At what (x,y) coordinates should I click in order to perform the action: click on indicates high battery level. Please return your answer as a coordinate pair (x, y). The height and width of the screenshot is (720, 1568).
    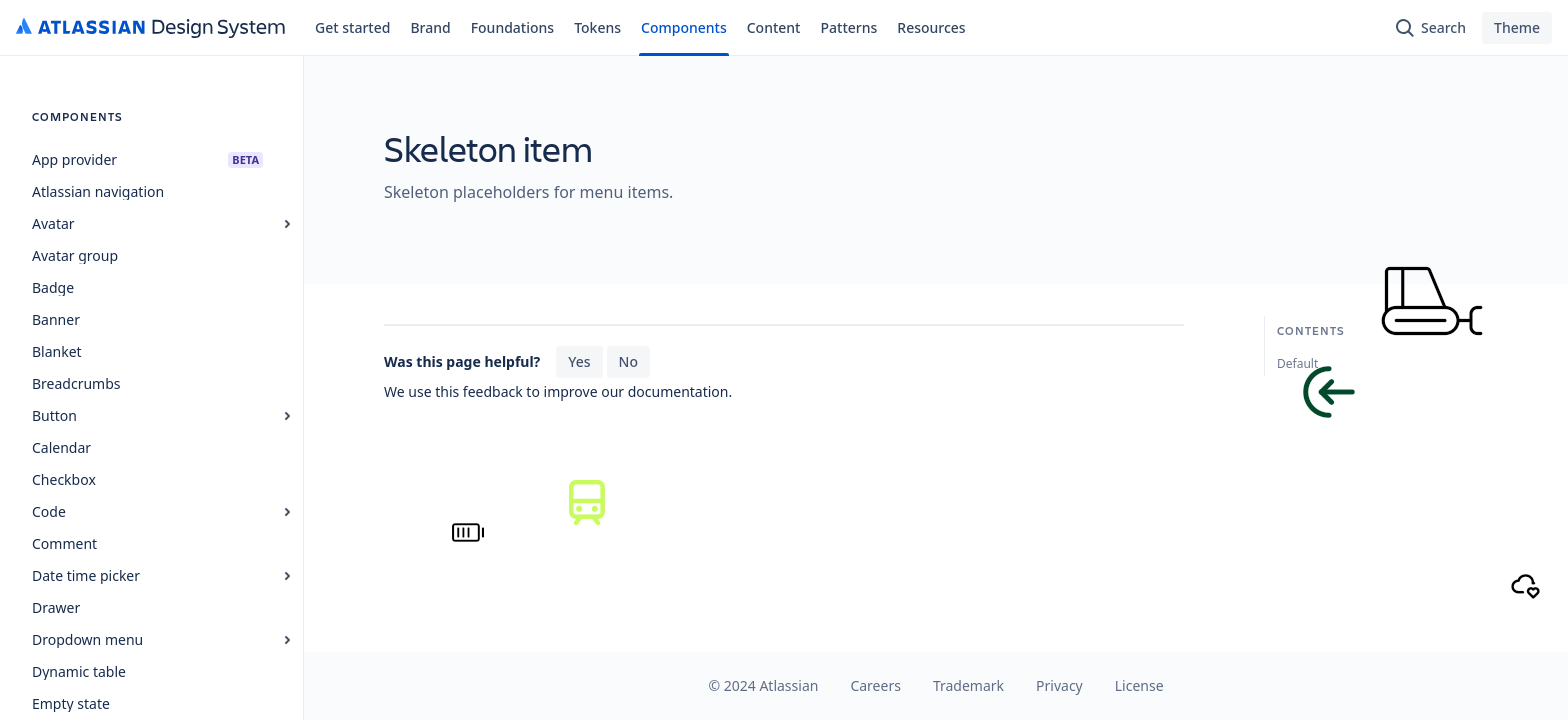
    Looking at the image, I should click on (467, 532).